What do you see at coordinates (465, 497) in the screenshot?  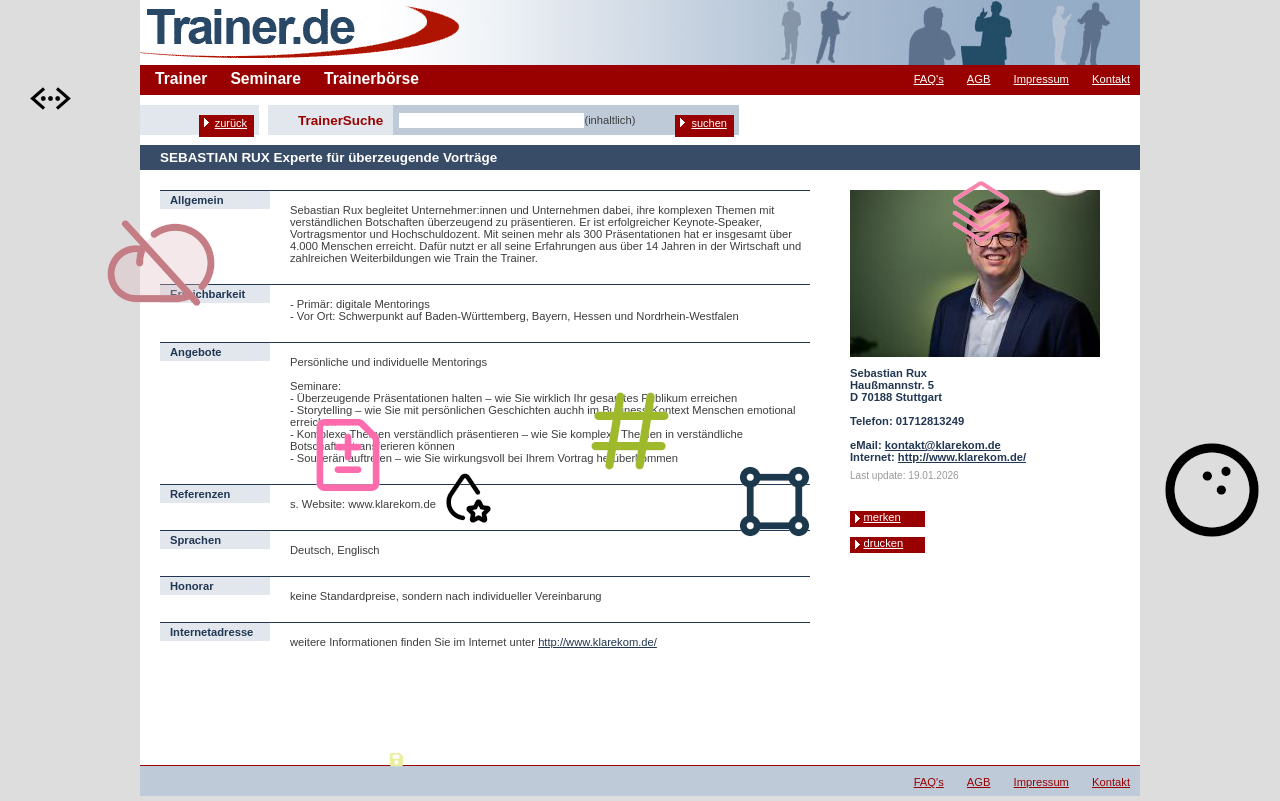 I see `mark a water or hydration entry as favorite` at bounding box center [465, 497].